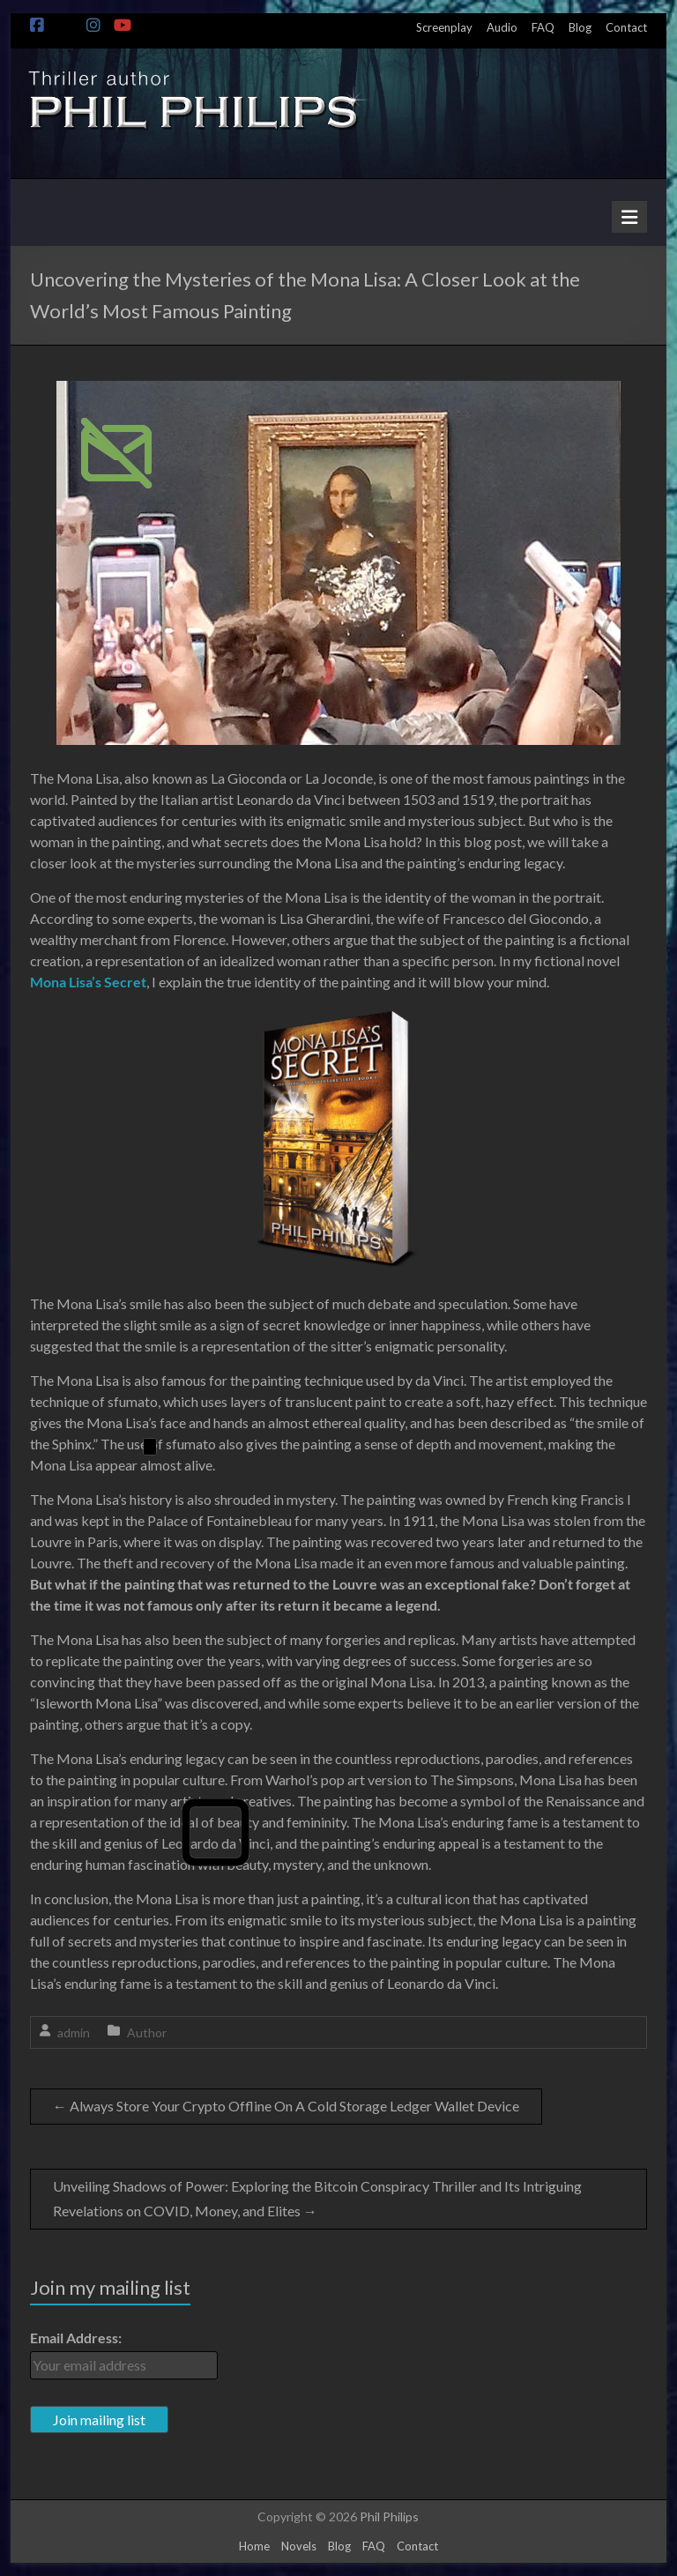 This screenshot has height=2576, width=677. Describe the element at coordinates (116, 453) in the screenshot. I see `email notifications disabled` at that location.